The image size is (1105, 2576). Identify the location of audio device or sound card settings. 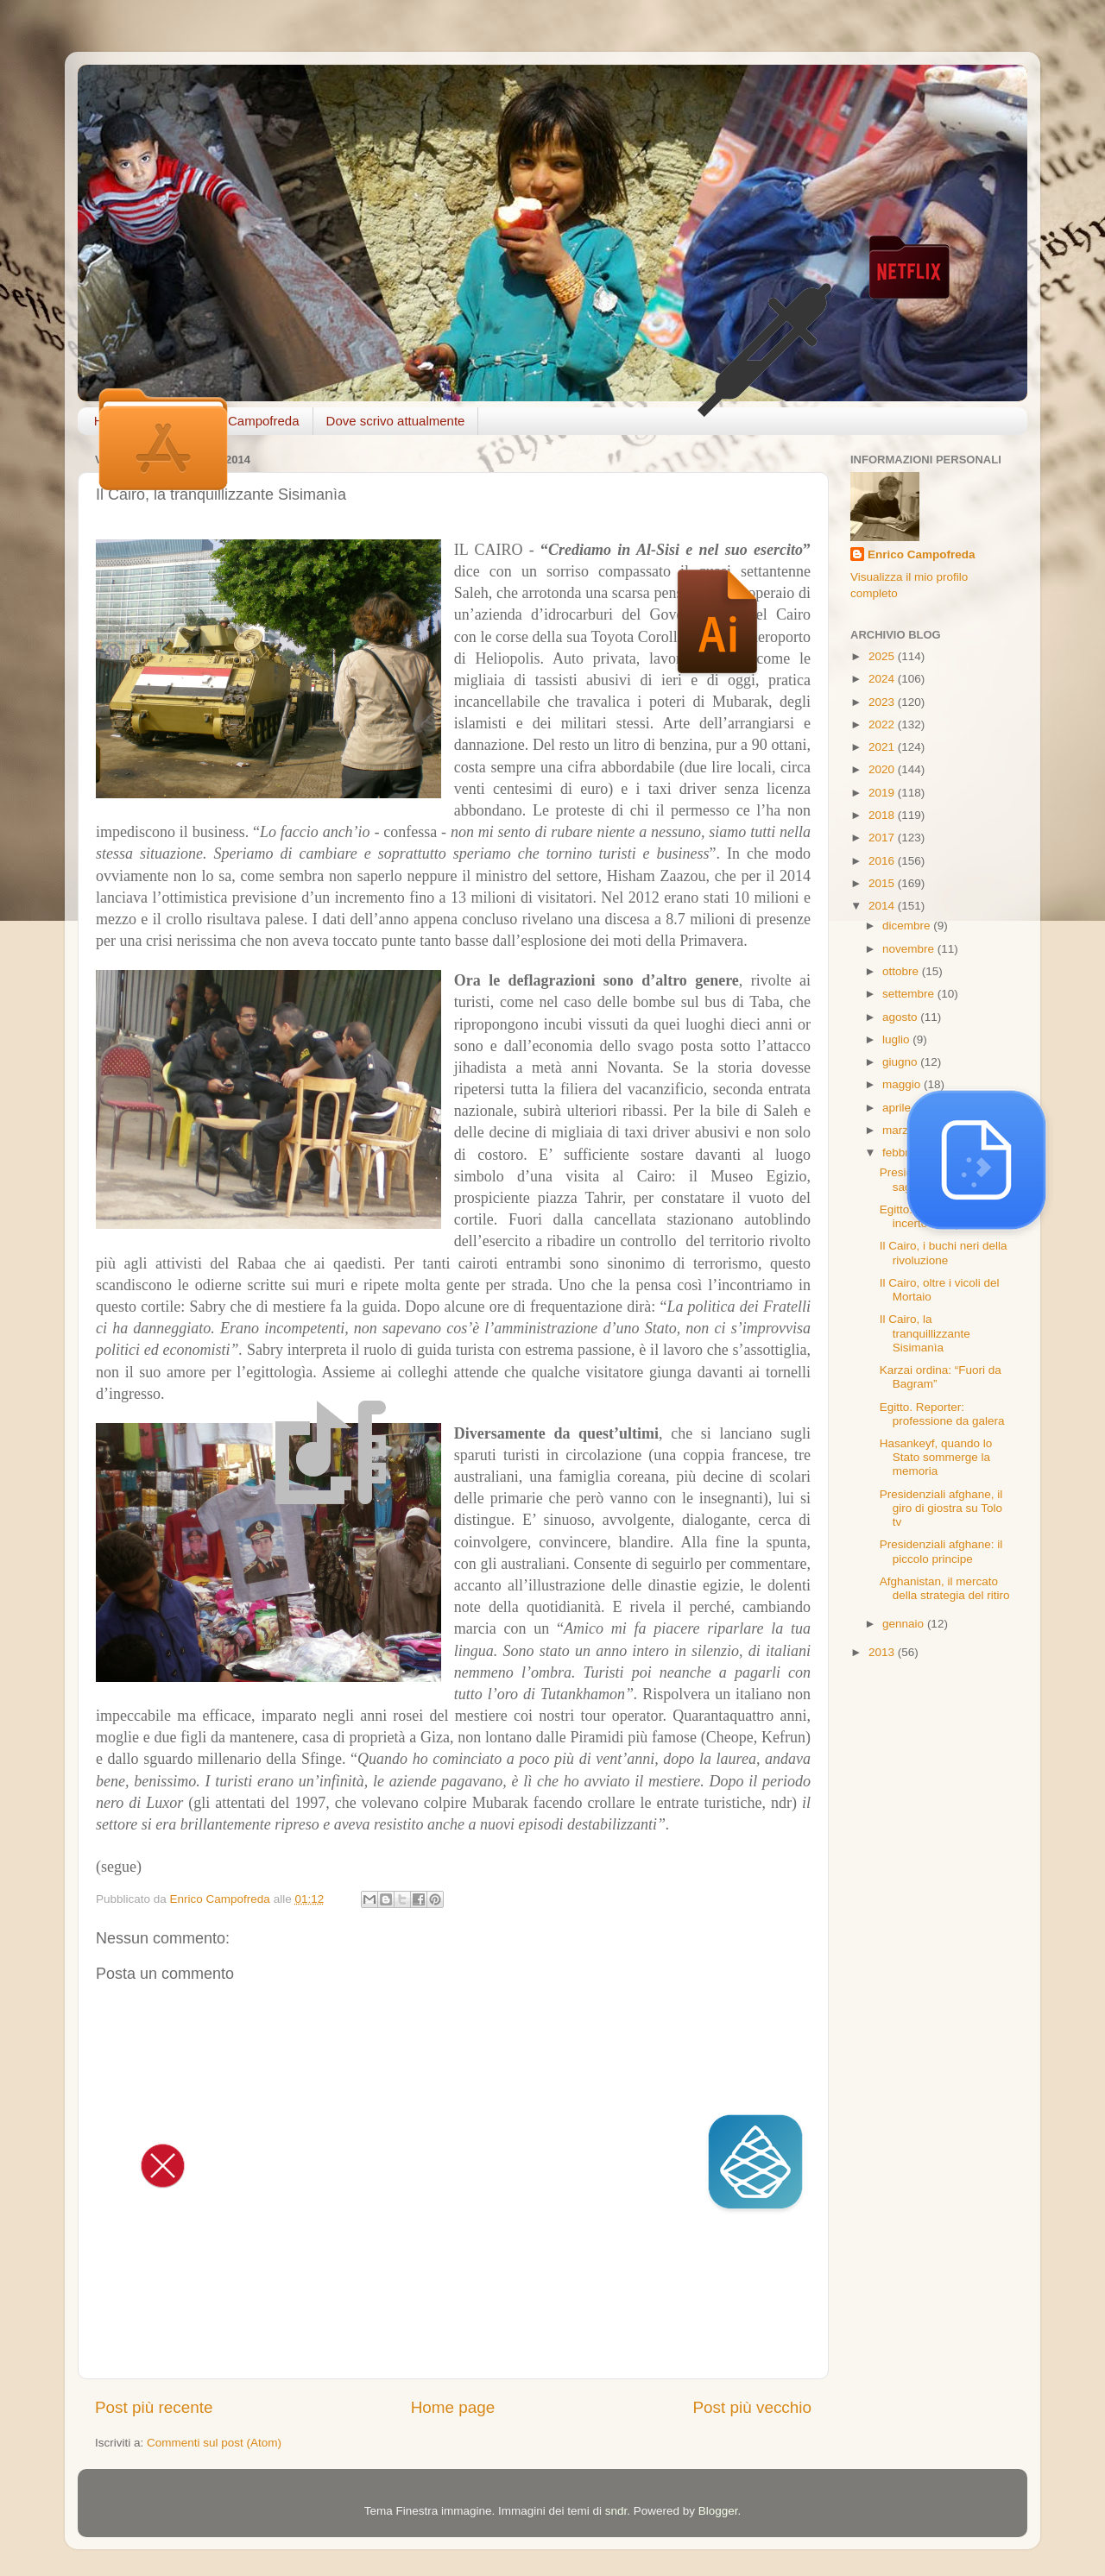
(331, 1449).